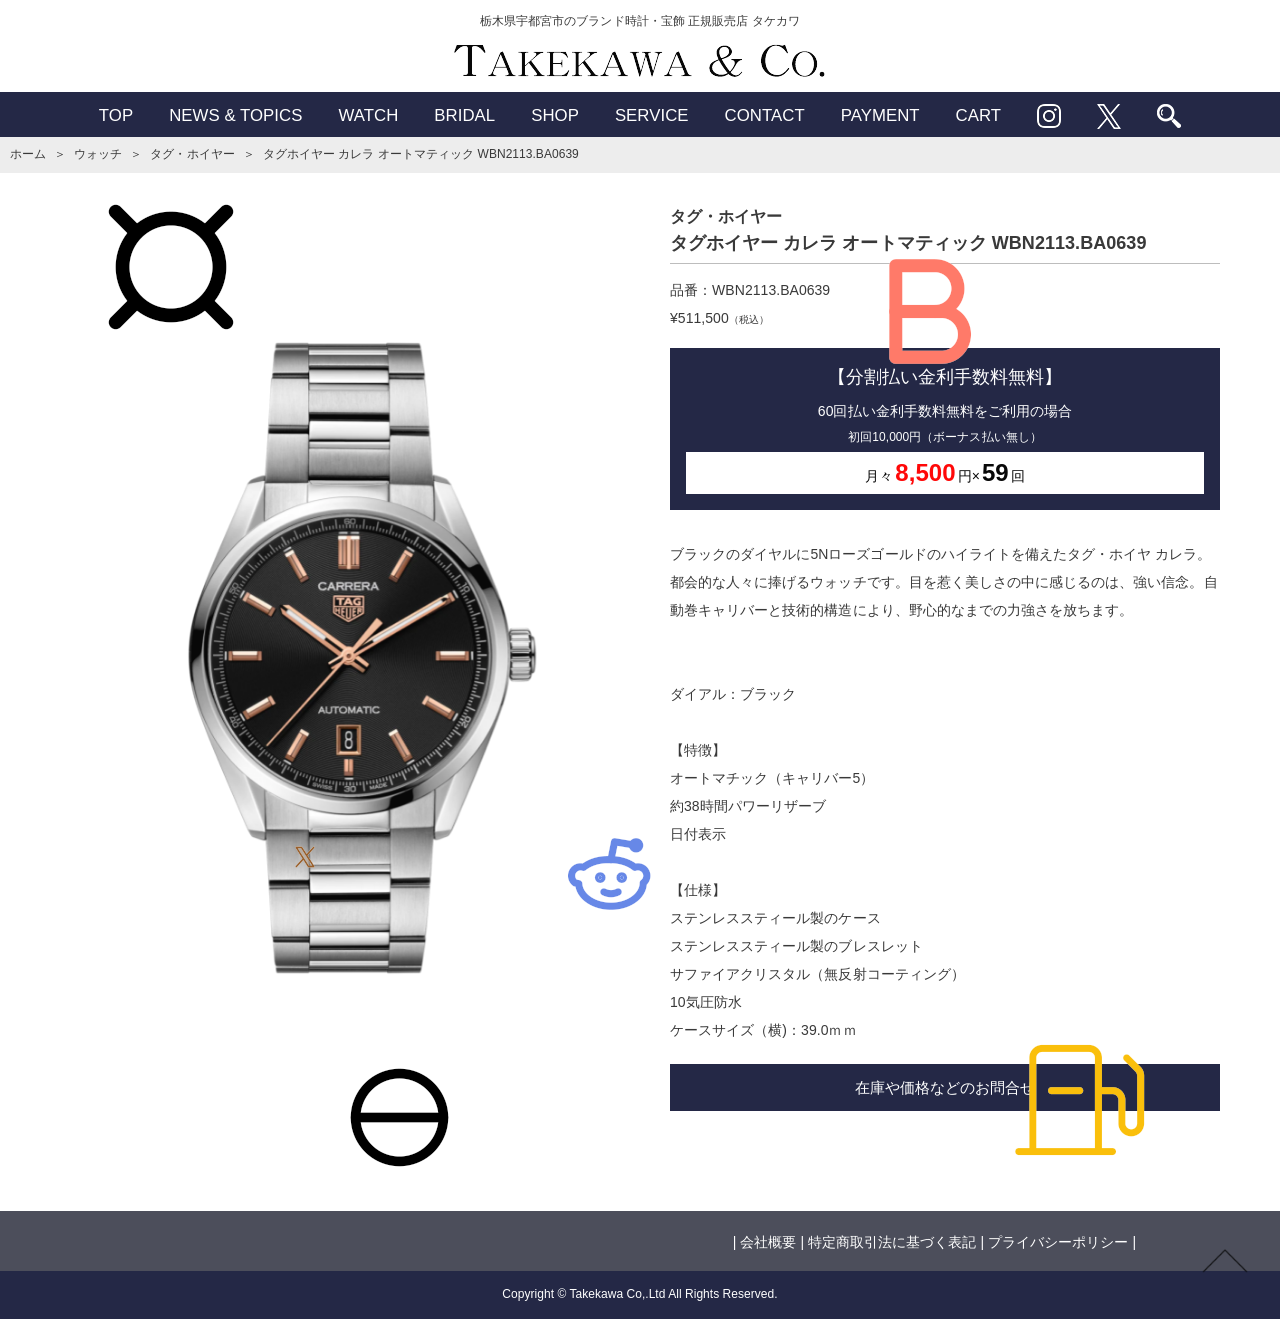  What do you see at coordinates (928, 311) in the screenshot?
I see `apply bold formatting to selected text` at bounding box center [928, 311].